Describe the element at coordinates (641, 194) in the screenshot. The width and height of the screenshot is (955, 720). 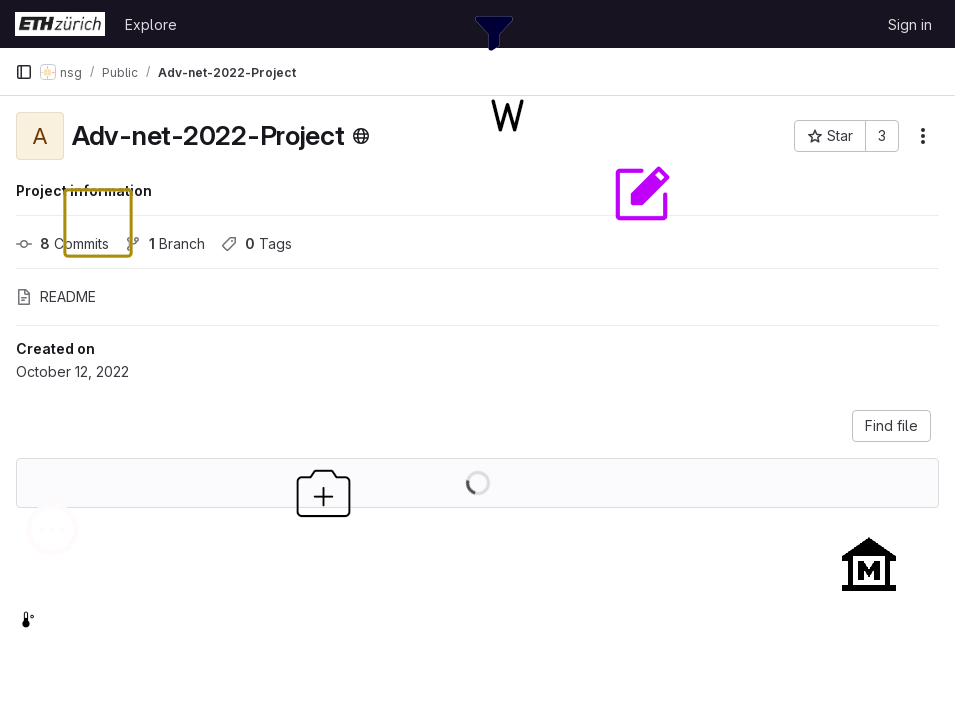
I see `compose a new note` at that location.